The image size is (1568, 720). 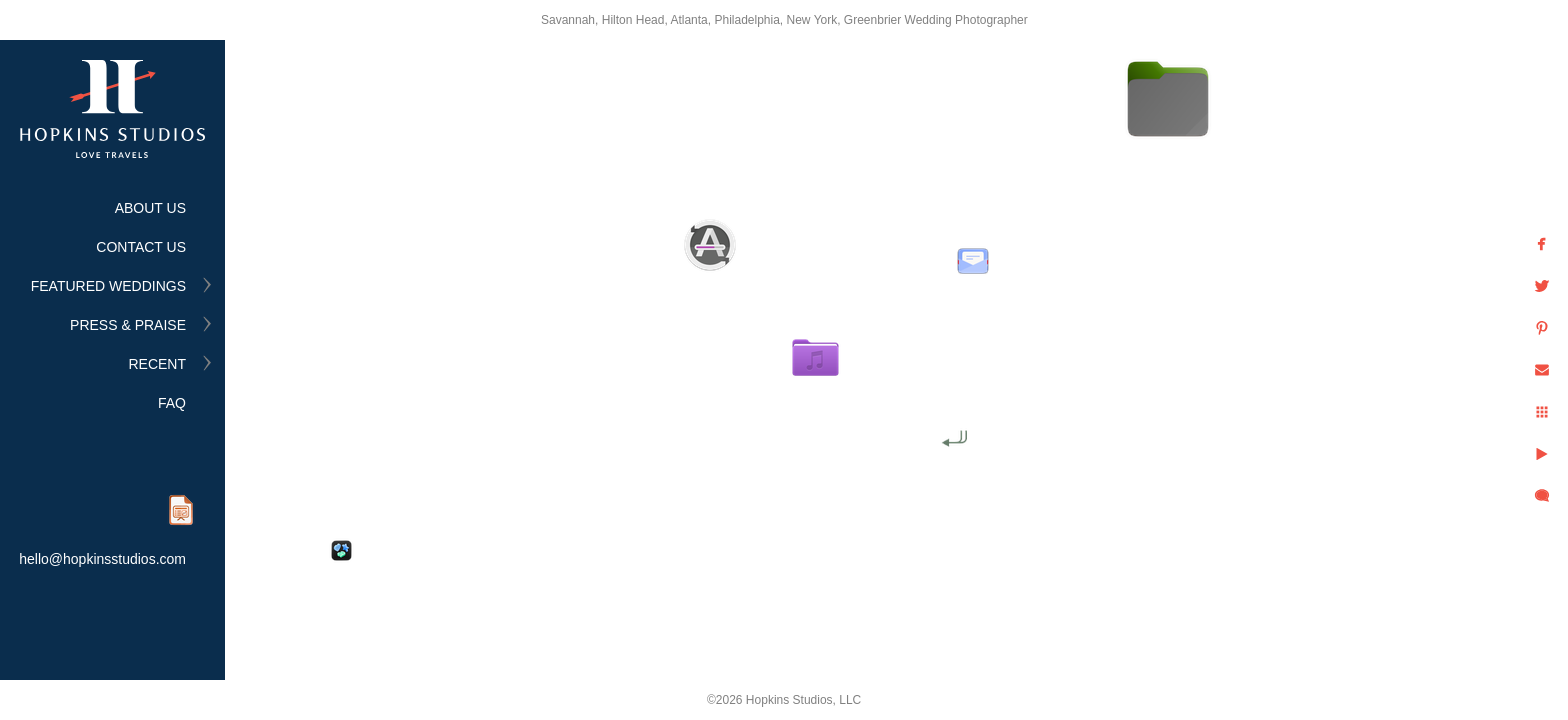 I want to click on check for available software updates, so click(x=710, y=245).